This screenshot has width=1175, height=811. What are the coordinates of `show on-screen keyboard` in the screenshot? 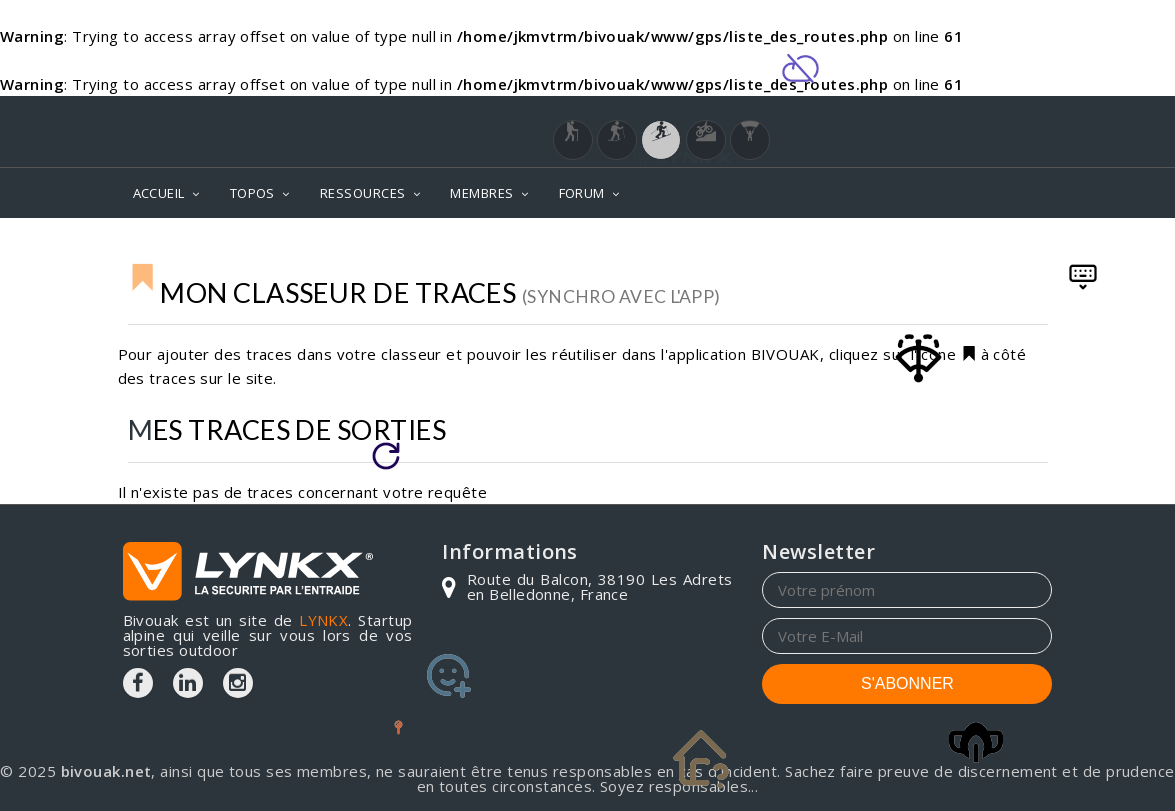 It's located at (1083, 277).